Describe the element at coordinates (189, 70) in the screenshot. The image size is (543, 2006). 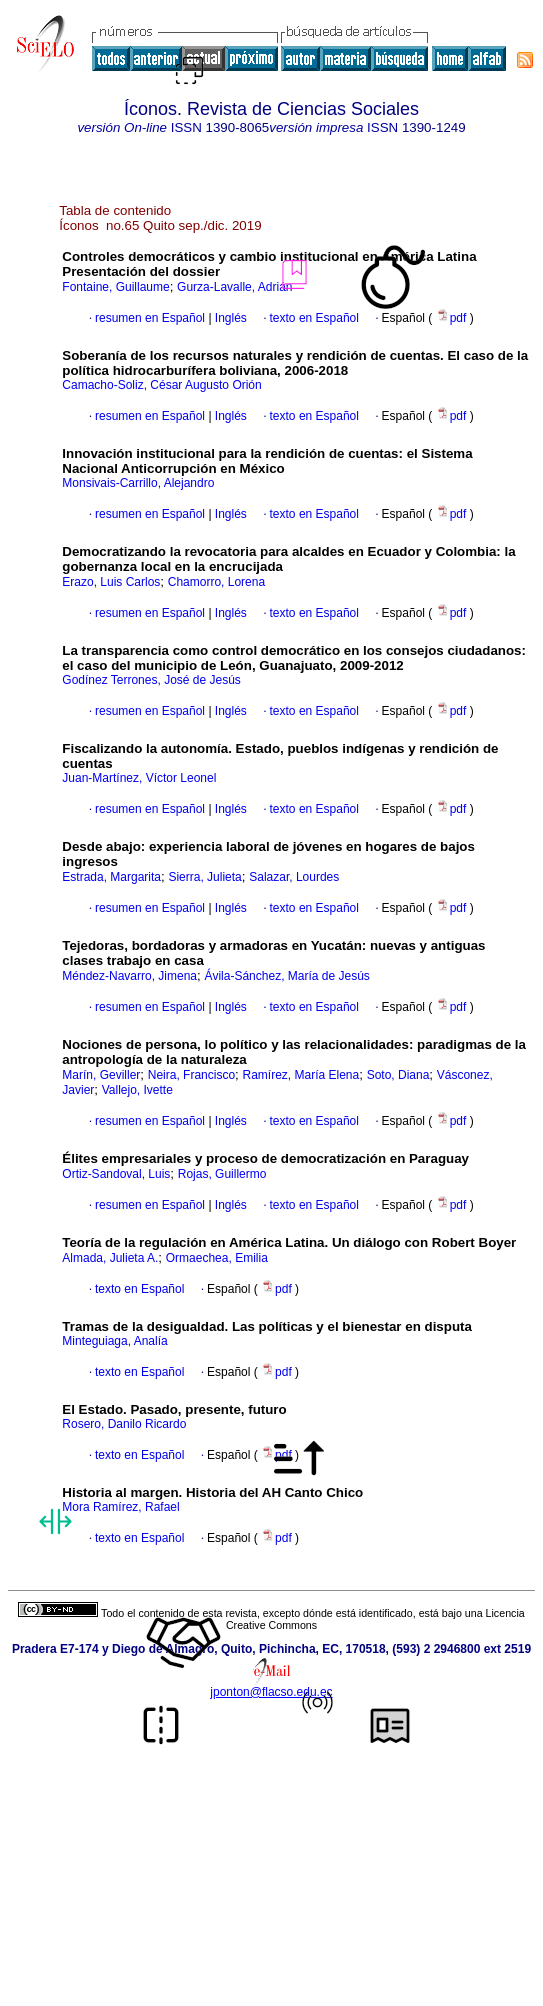
I see `bring selection to front` at that location.